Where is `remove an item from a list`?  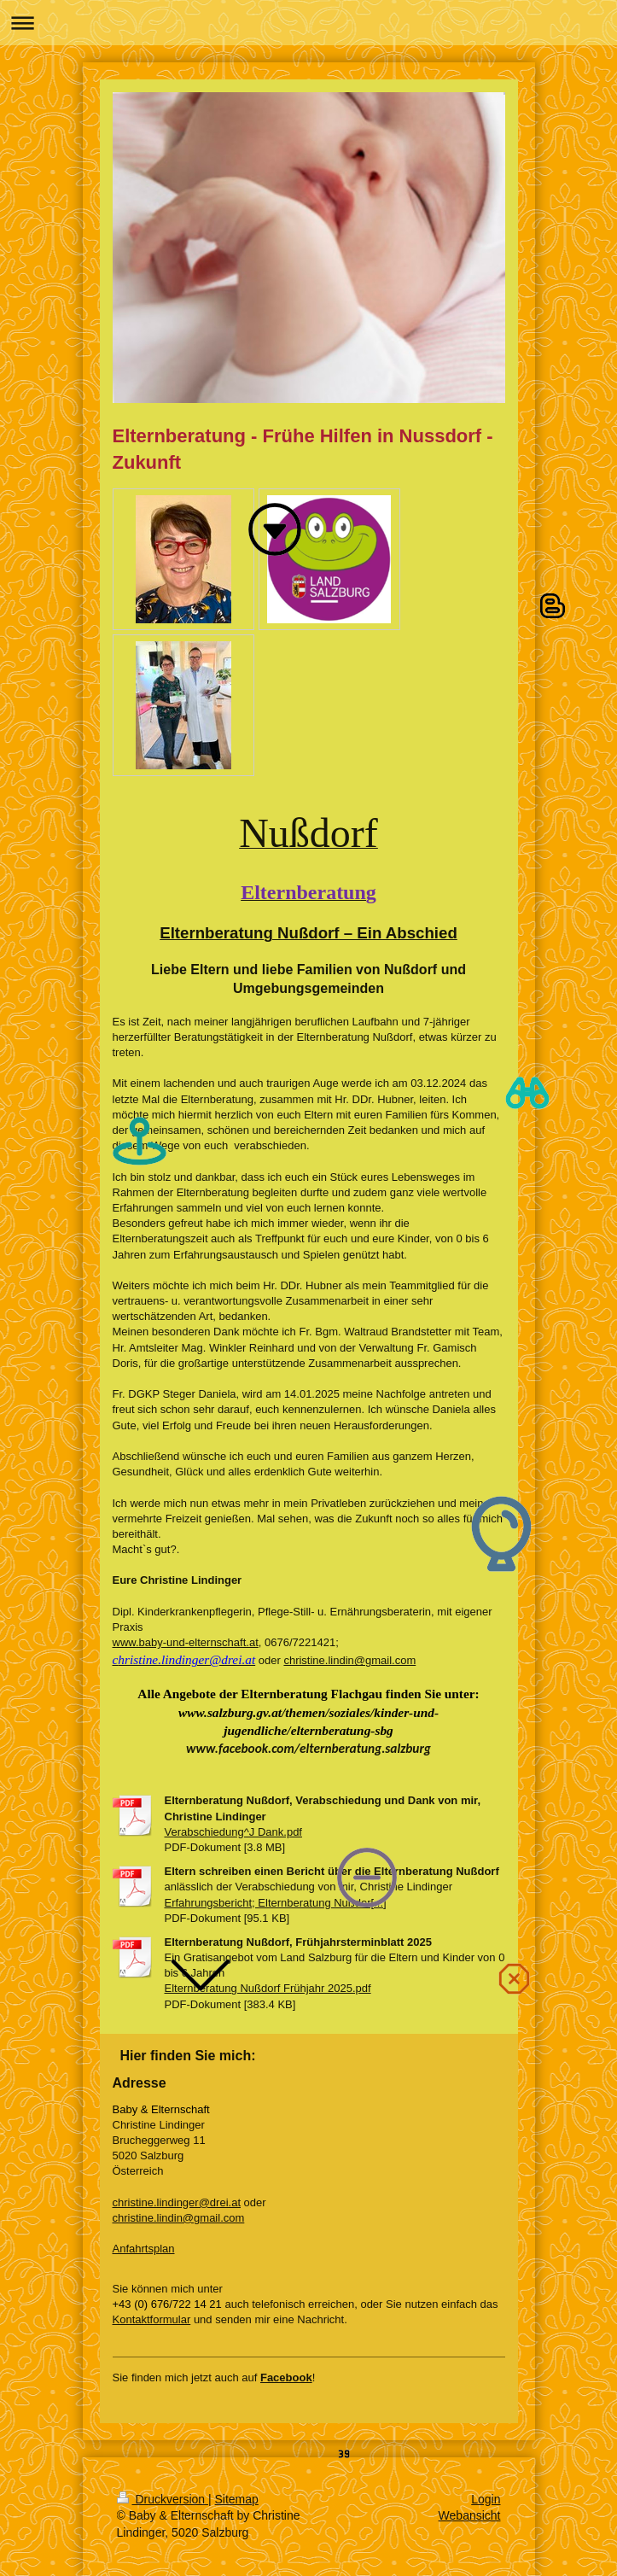 remove an item from a list is located at coordinates (367, 1878).